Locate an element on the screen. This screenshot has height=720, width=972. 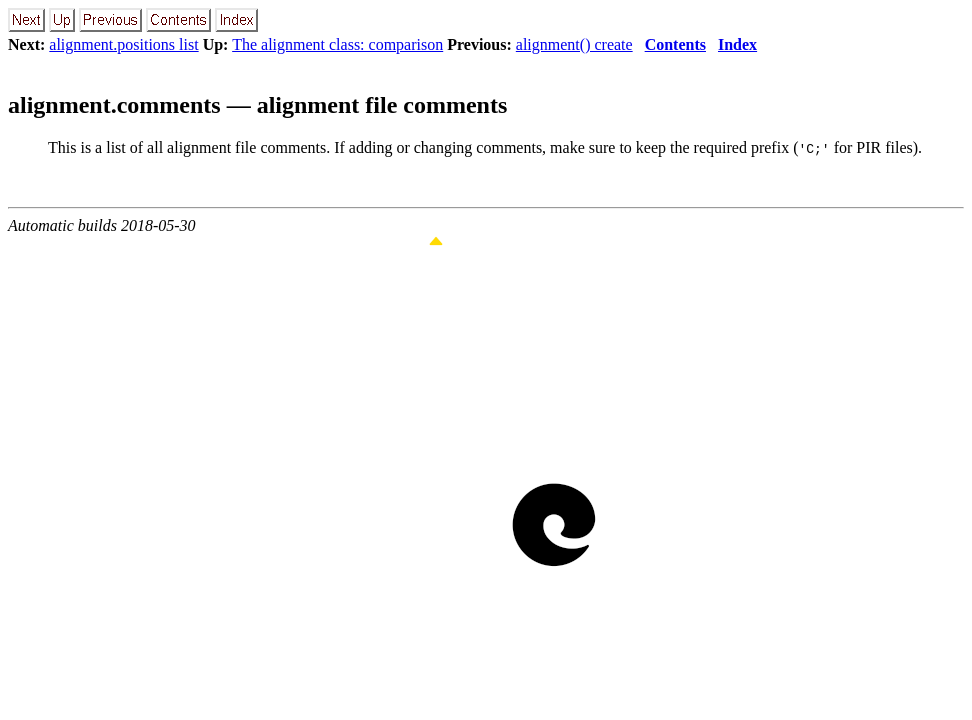
open Microsoft Edge browser is located at coordinates (554, 525).